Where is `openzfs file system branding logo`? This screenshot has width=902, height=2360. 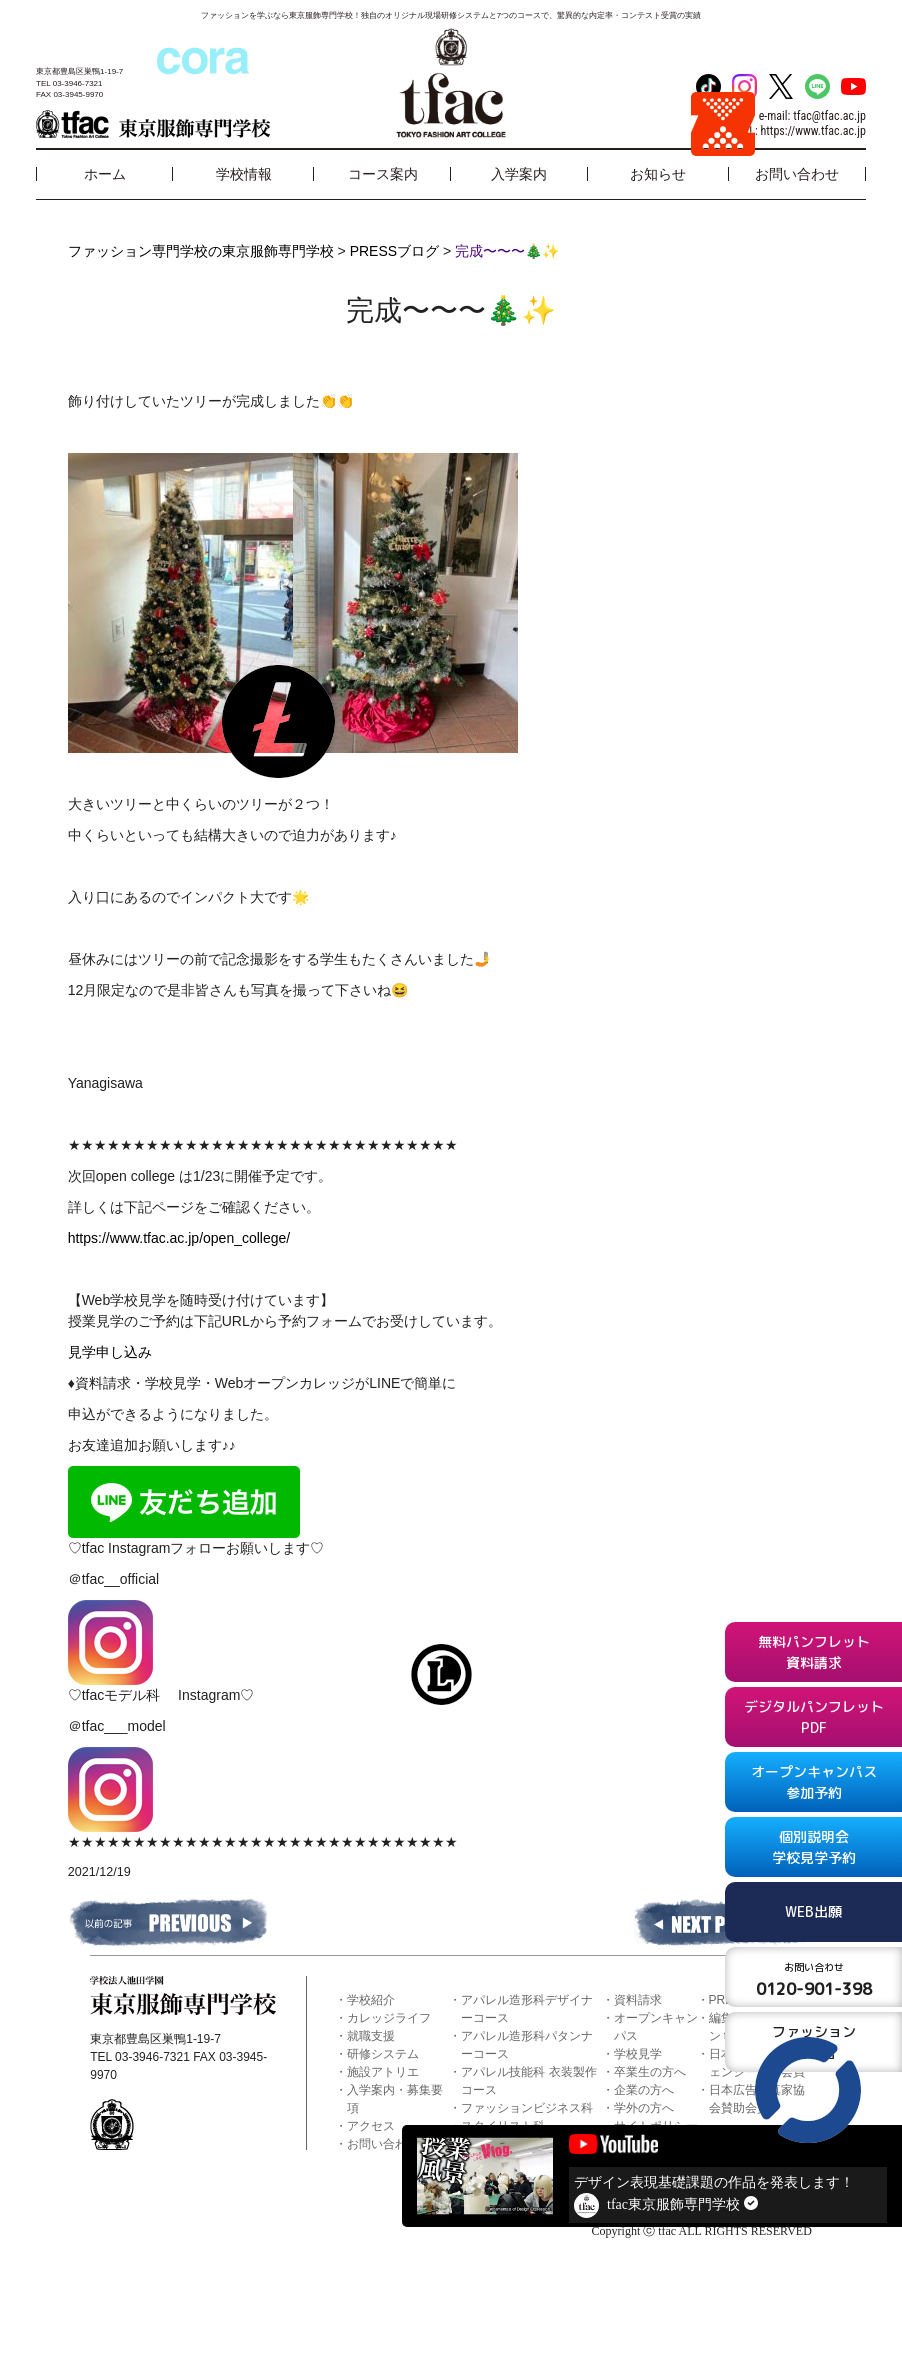 openzfs file system branding logo is located at coordinates (723, 124).